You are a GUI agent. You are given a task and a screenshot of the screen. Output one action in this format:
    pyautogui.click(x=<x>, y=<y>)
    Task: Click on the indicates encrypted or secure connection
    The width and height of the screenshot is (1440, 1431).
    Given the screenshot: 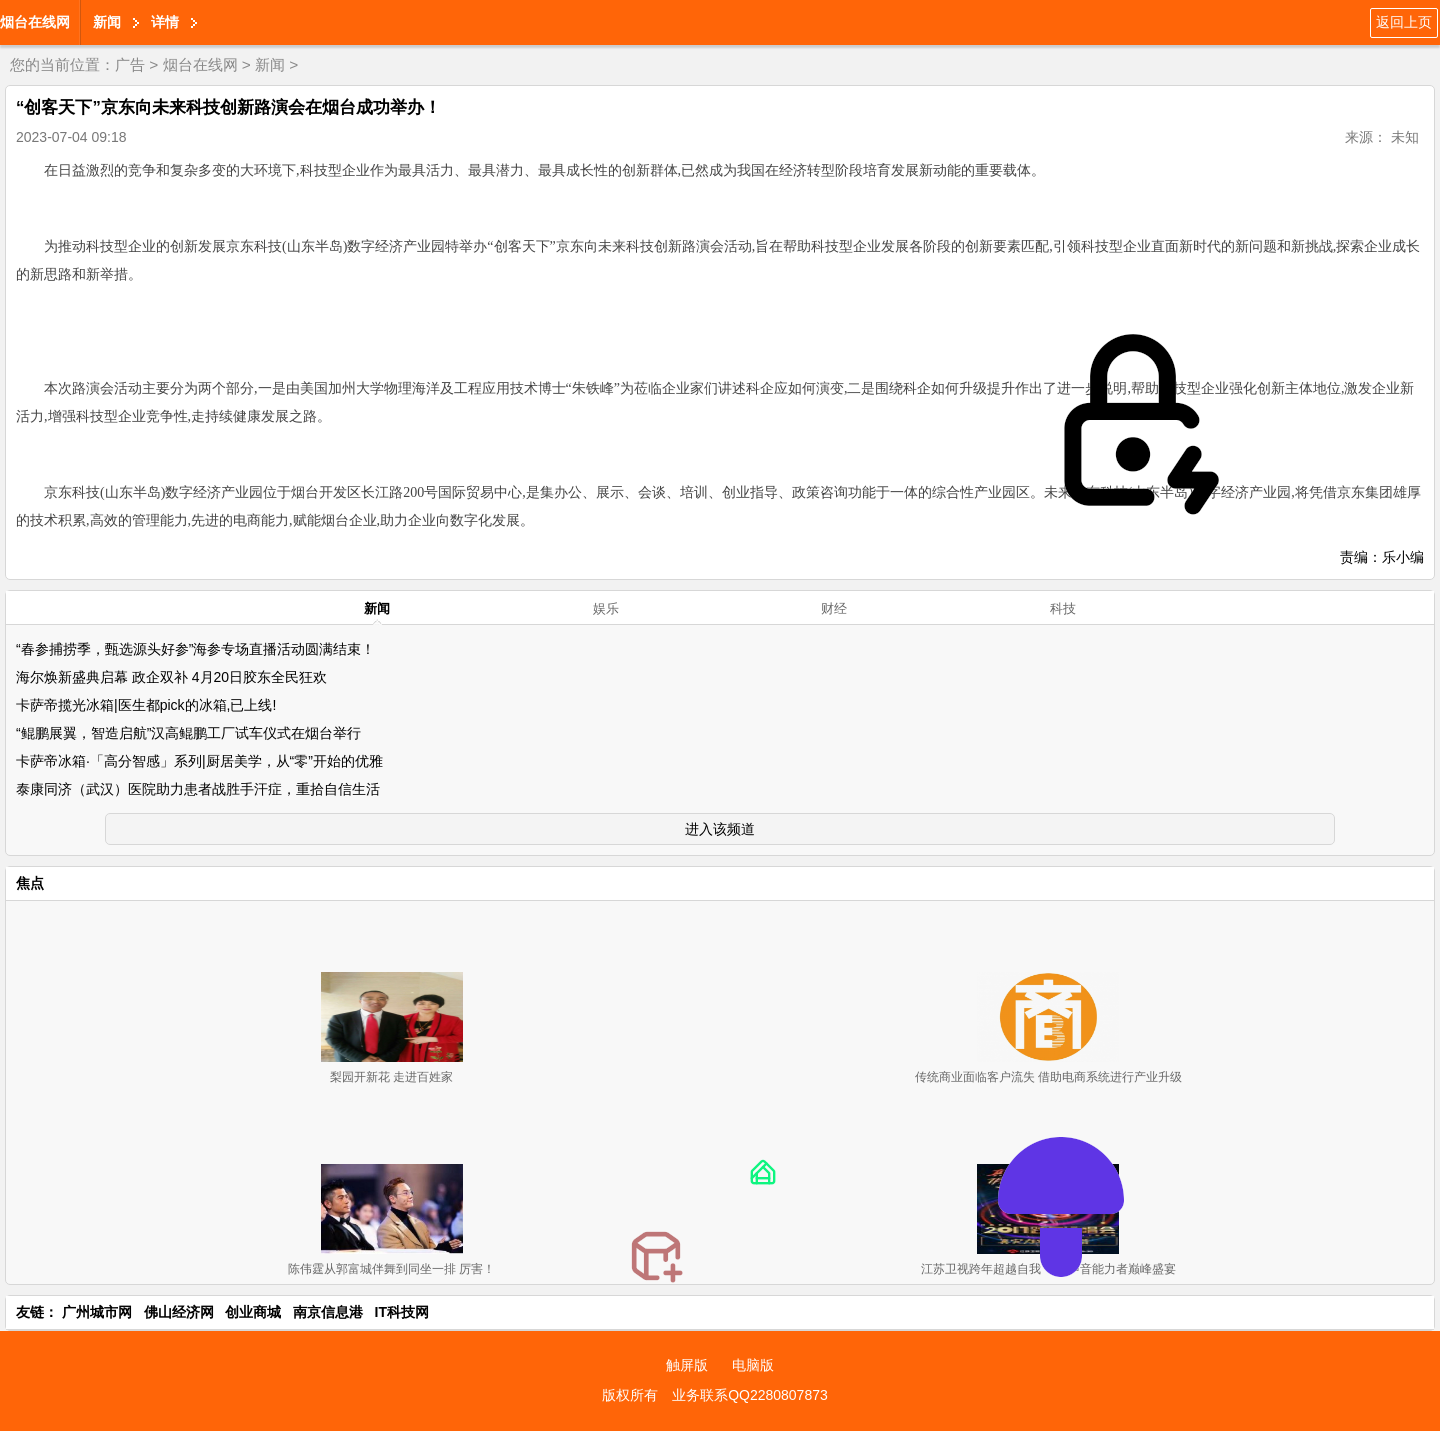 What is the action you would take?
    pyautogui.click(x=1133, y=420)
    